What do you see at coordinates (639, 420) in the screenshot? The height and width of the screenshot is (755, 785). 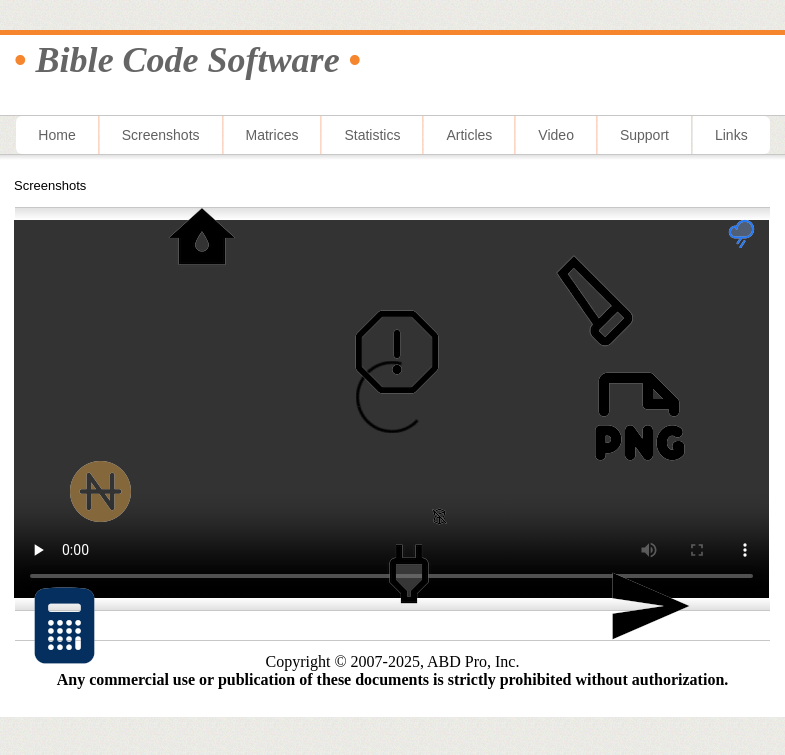 I see `a png image file` at bounding box center [639, 420].